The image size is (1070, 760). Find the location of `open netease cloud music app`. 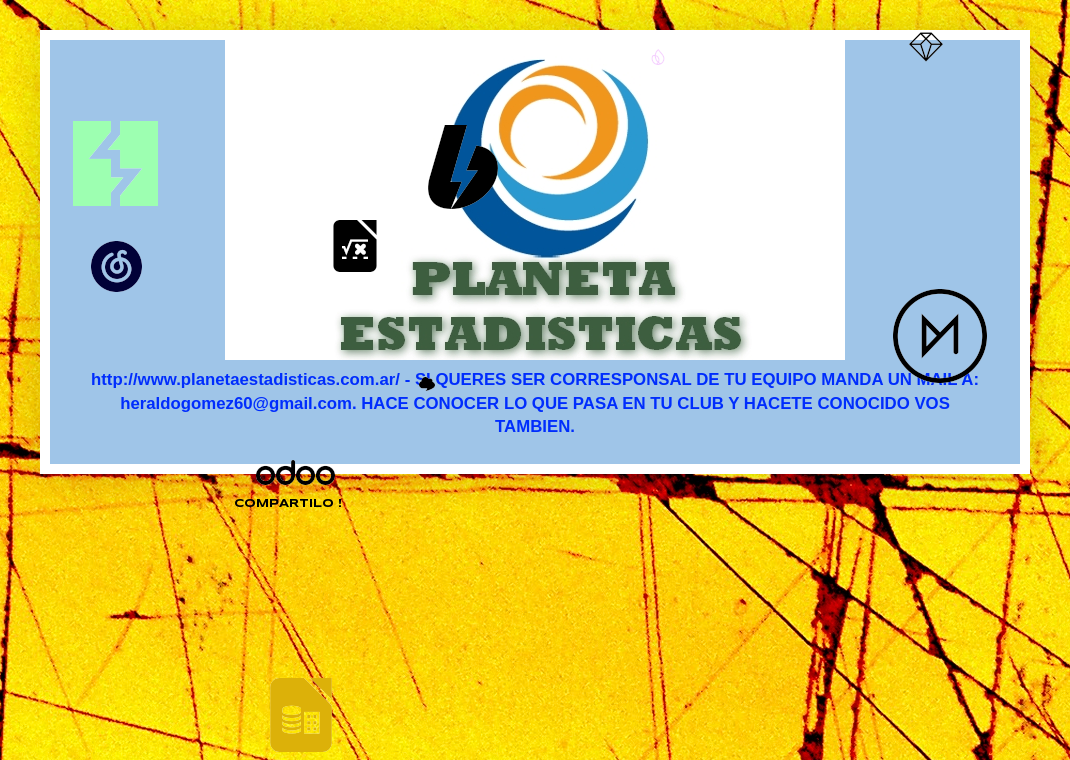

open netease cloud music app is located at coordinates (116, 266).